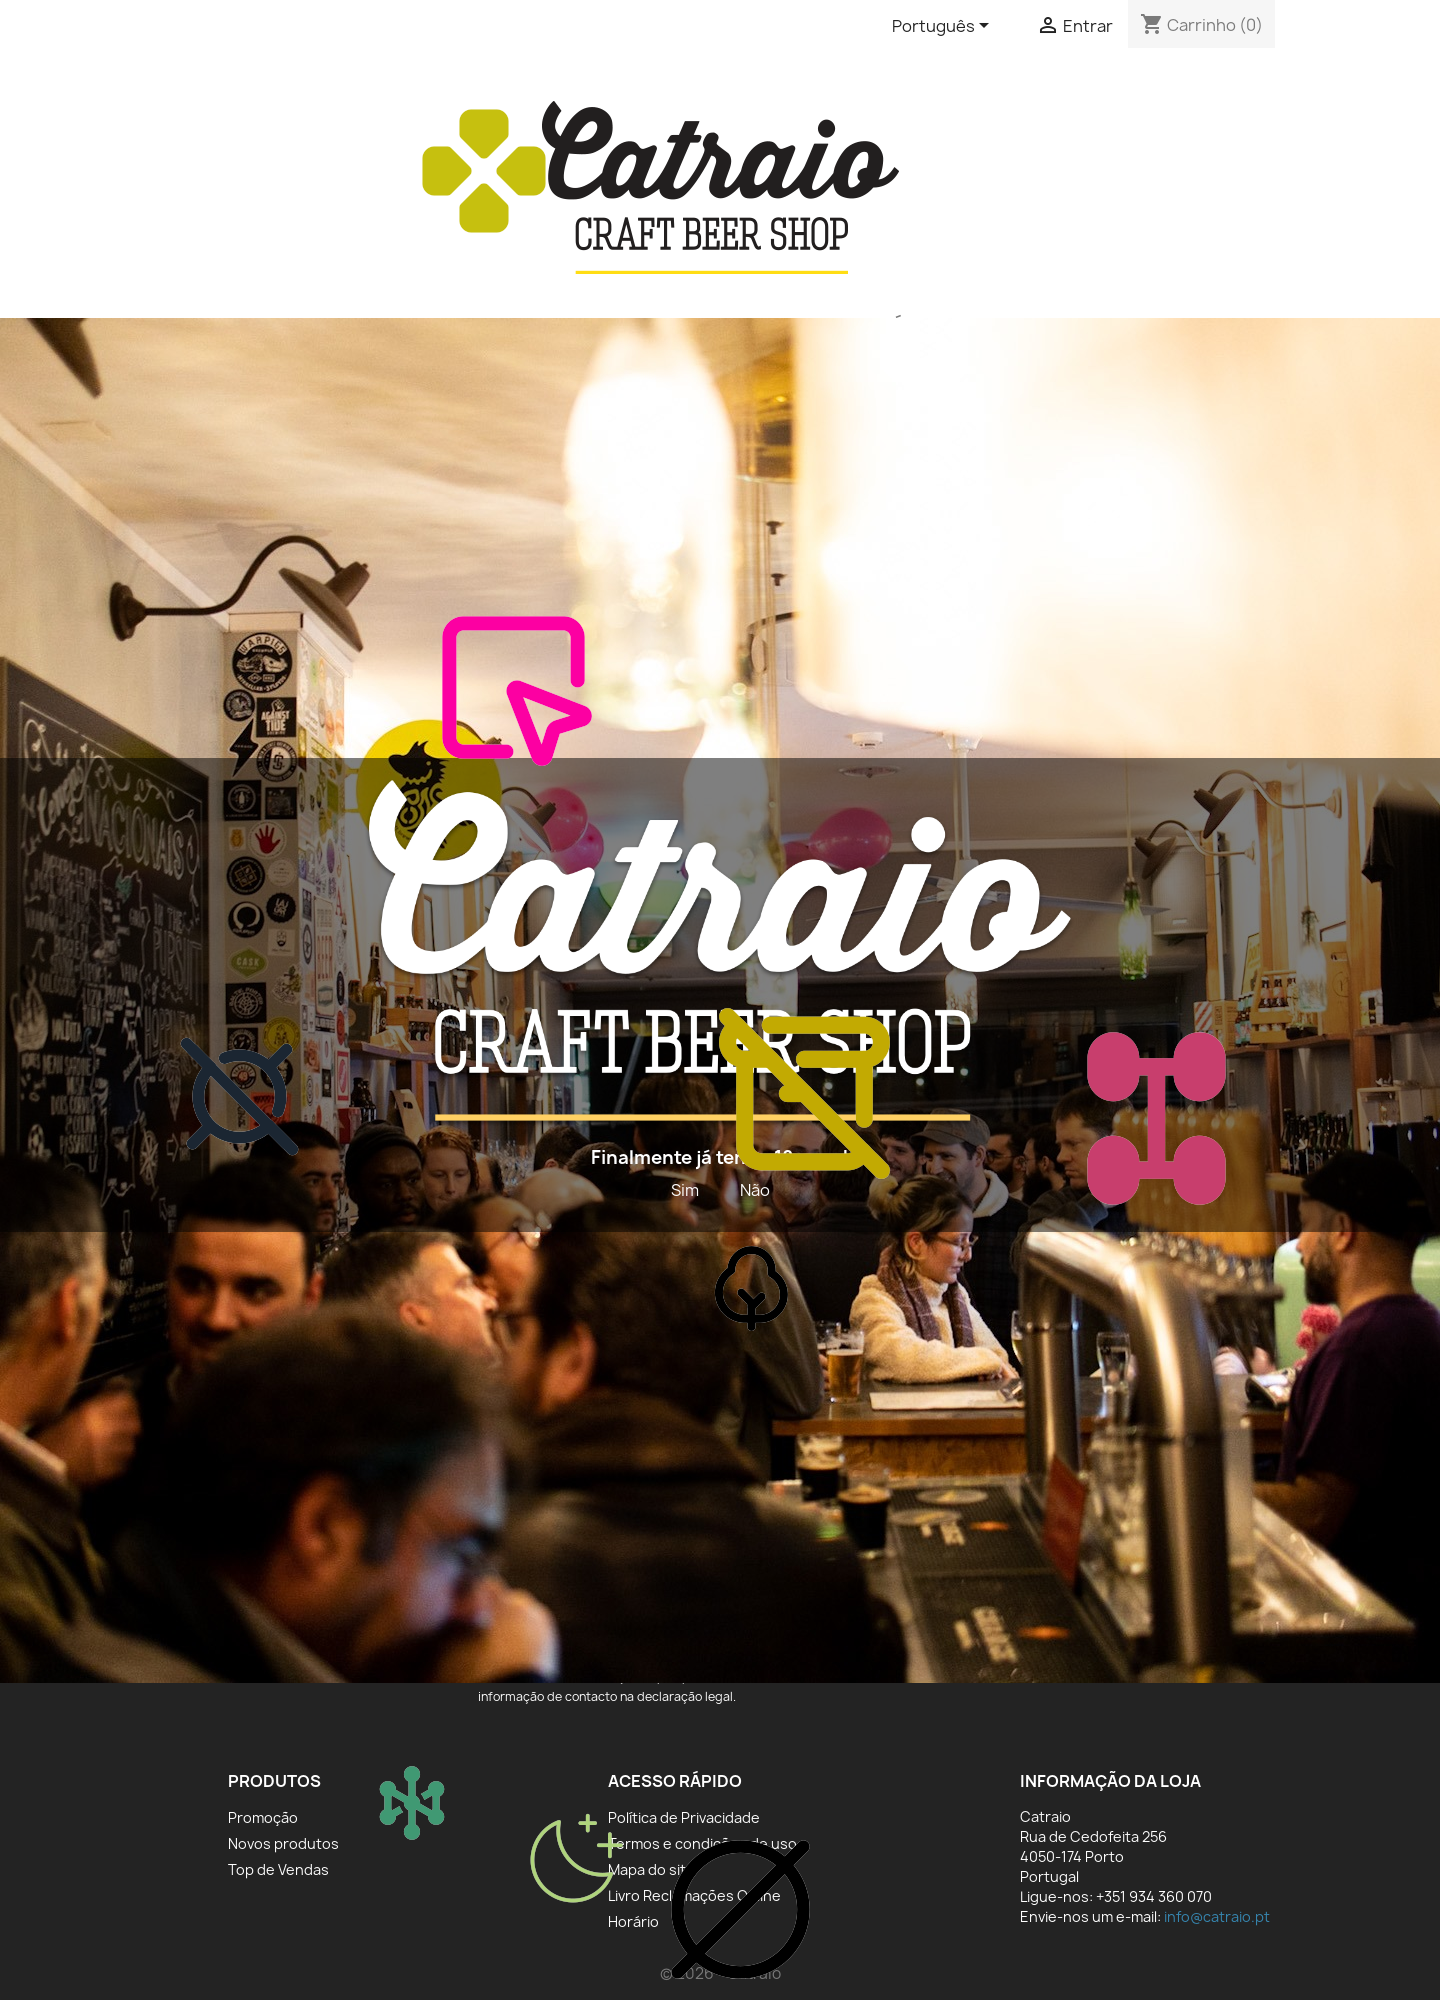  I want to click on indicates an empty or null value, so click(740, 1909).